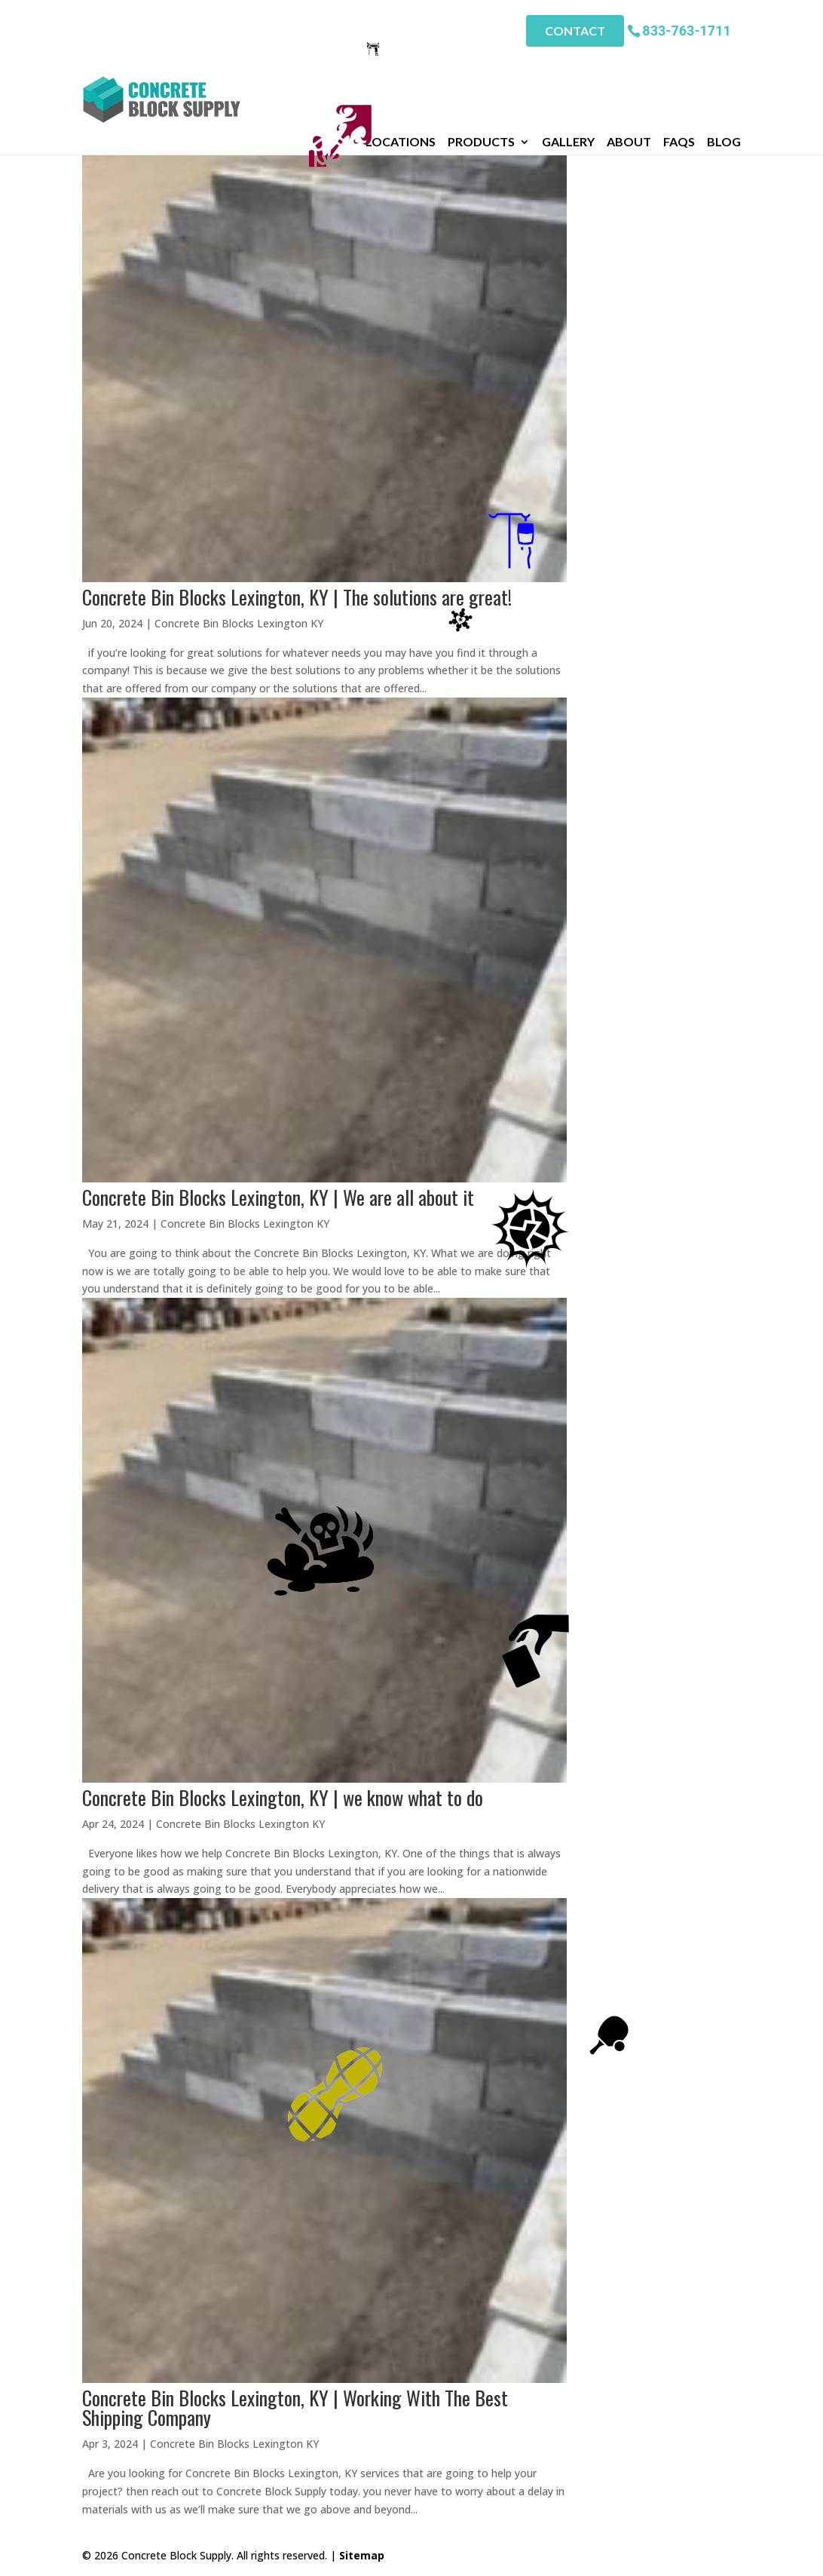  I want to click on access medical or health-related features, so click(514, 538).